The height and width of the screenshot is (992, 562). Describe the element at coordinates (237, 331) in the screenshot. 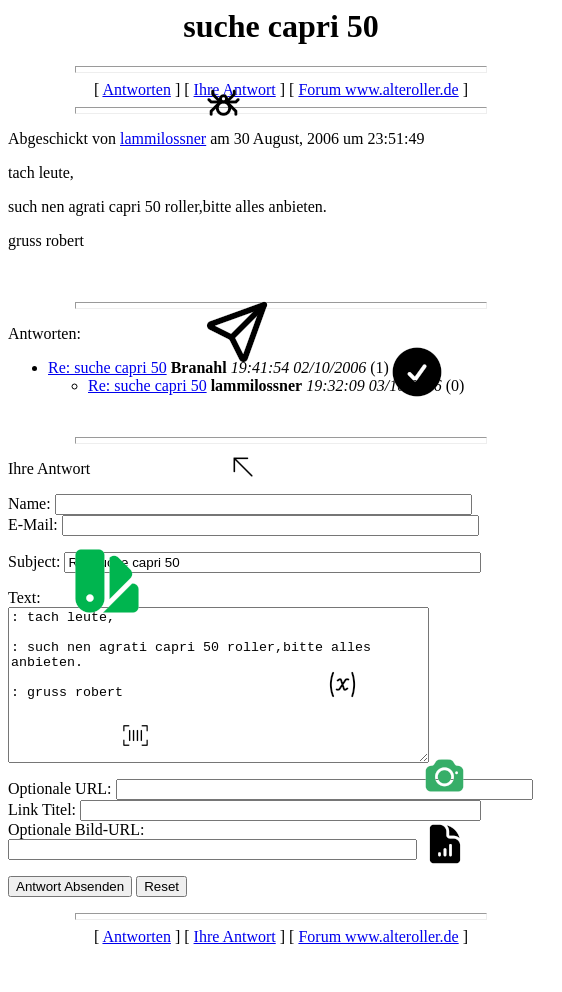

I see `send a message` at that location.